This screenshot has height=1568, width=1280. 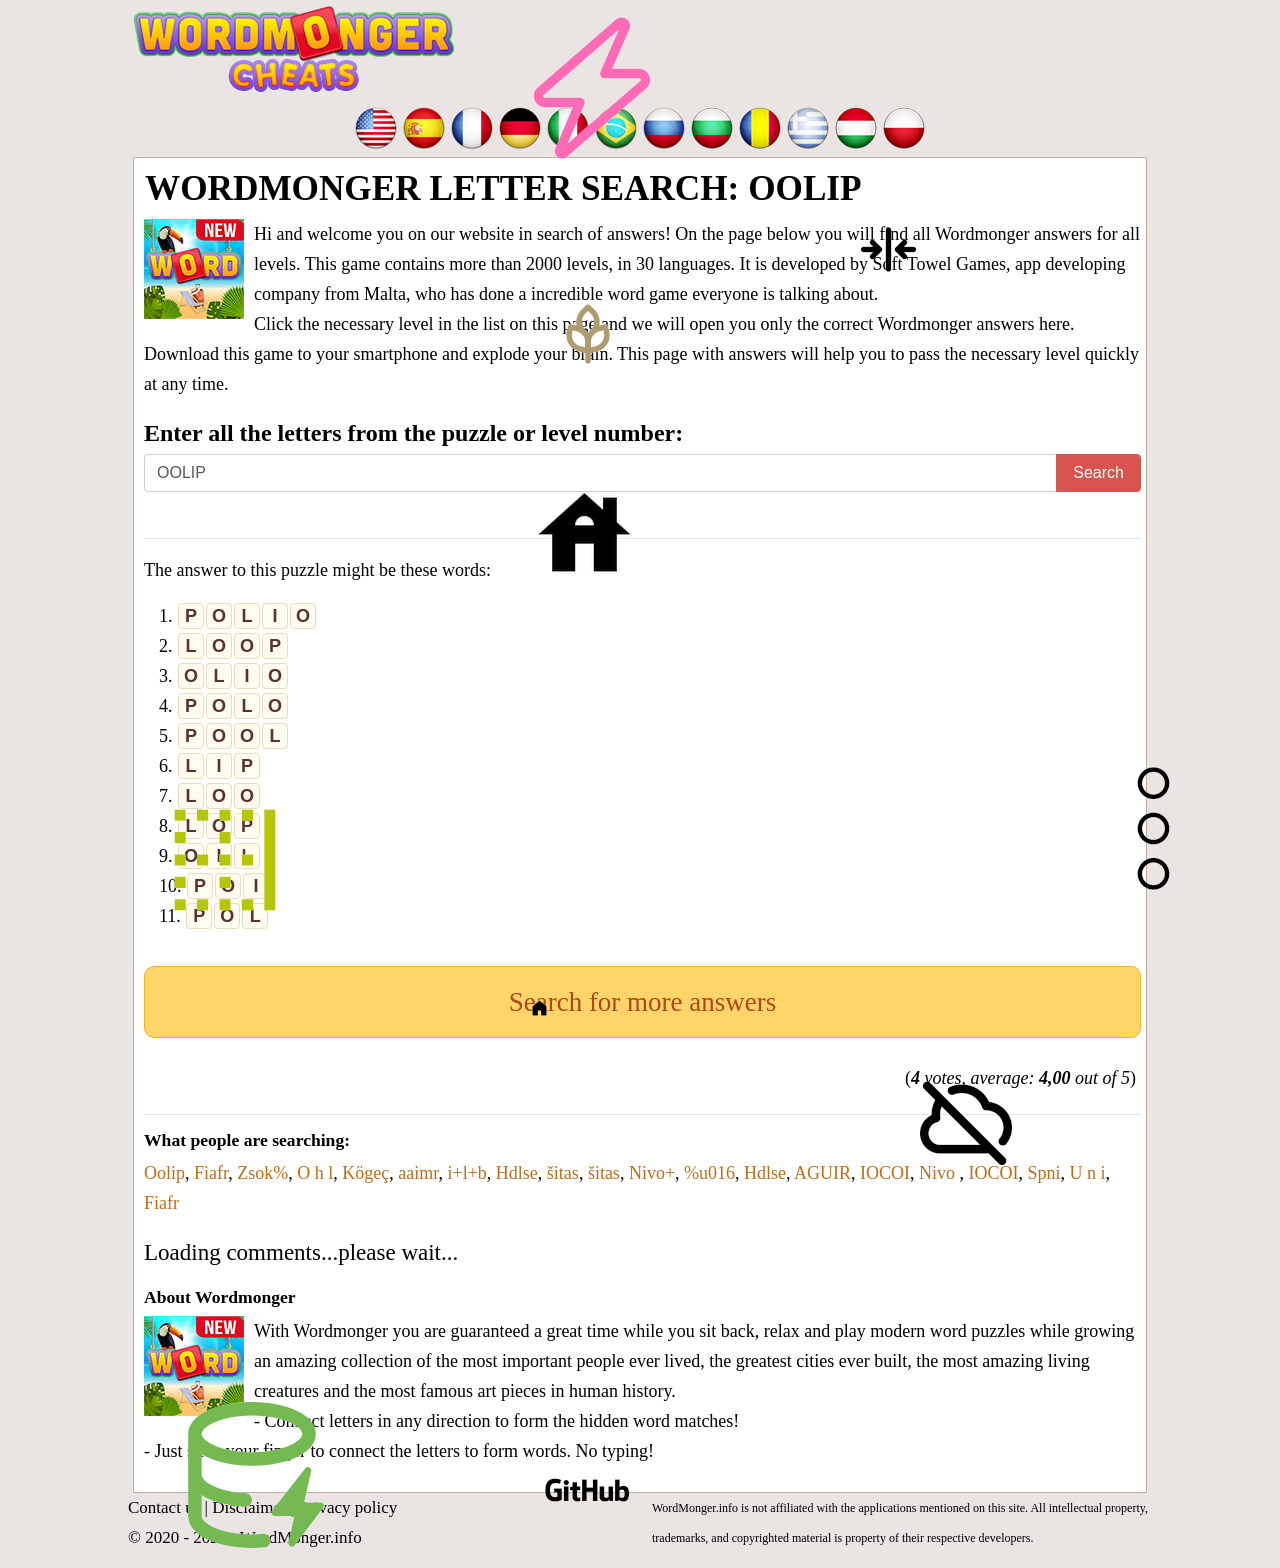 I want to click on indicates a quick action or shortcut, so click(x=592, y=88).